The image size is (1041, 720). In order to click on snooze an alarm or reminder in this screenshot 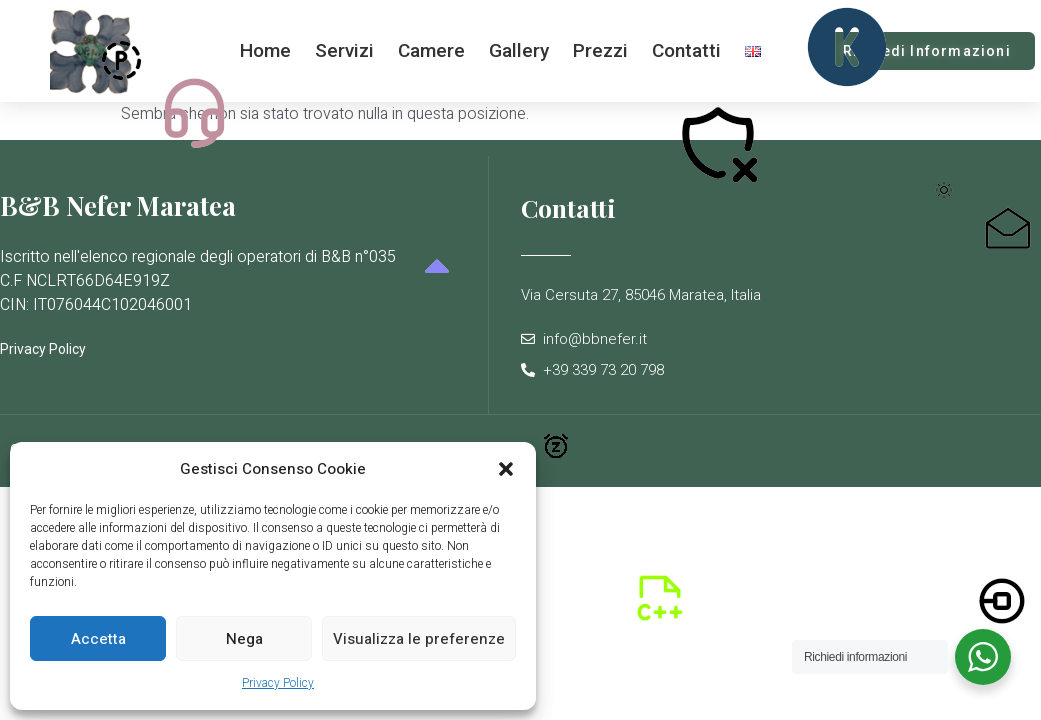, I will do `click(556, 446)`.